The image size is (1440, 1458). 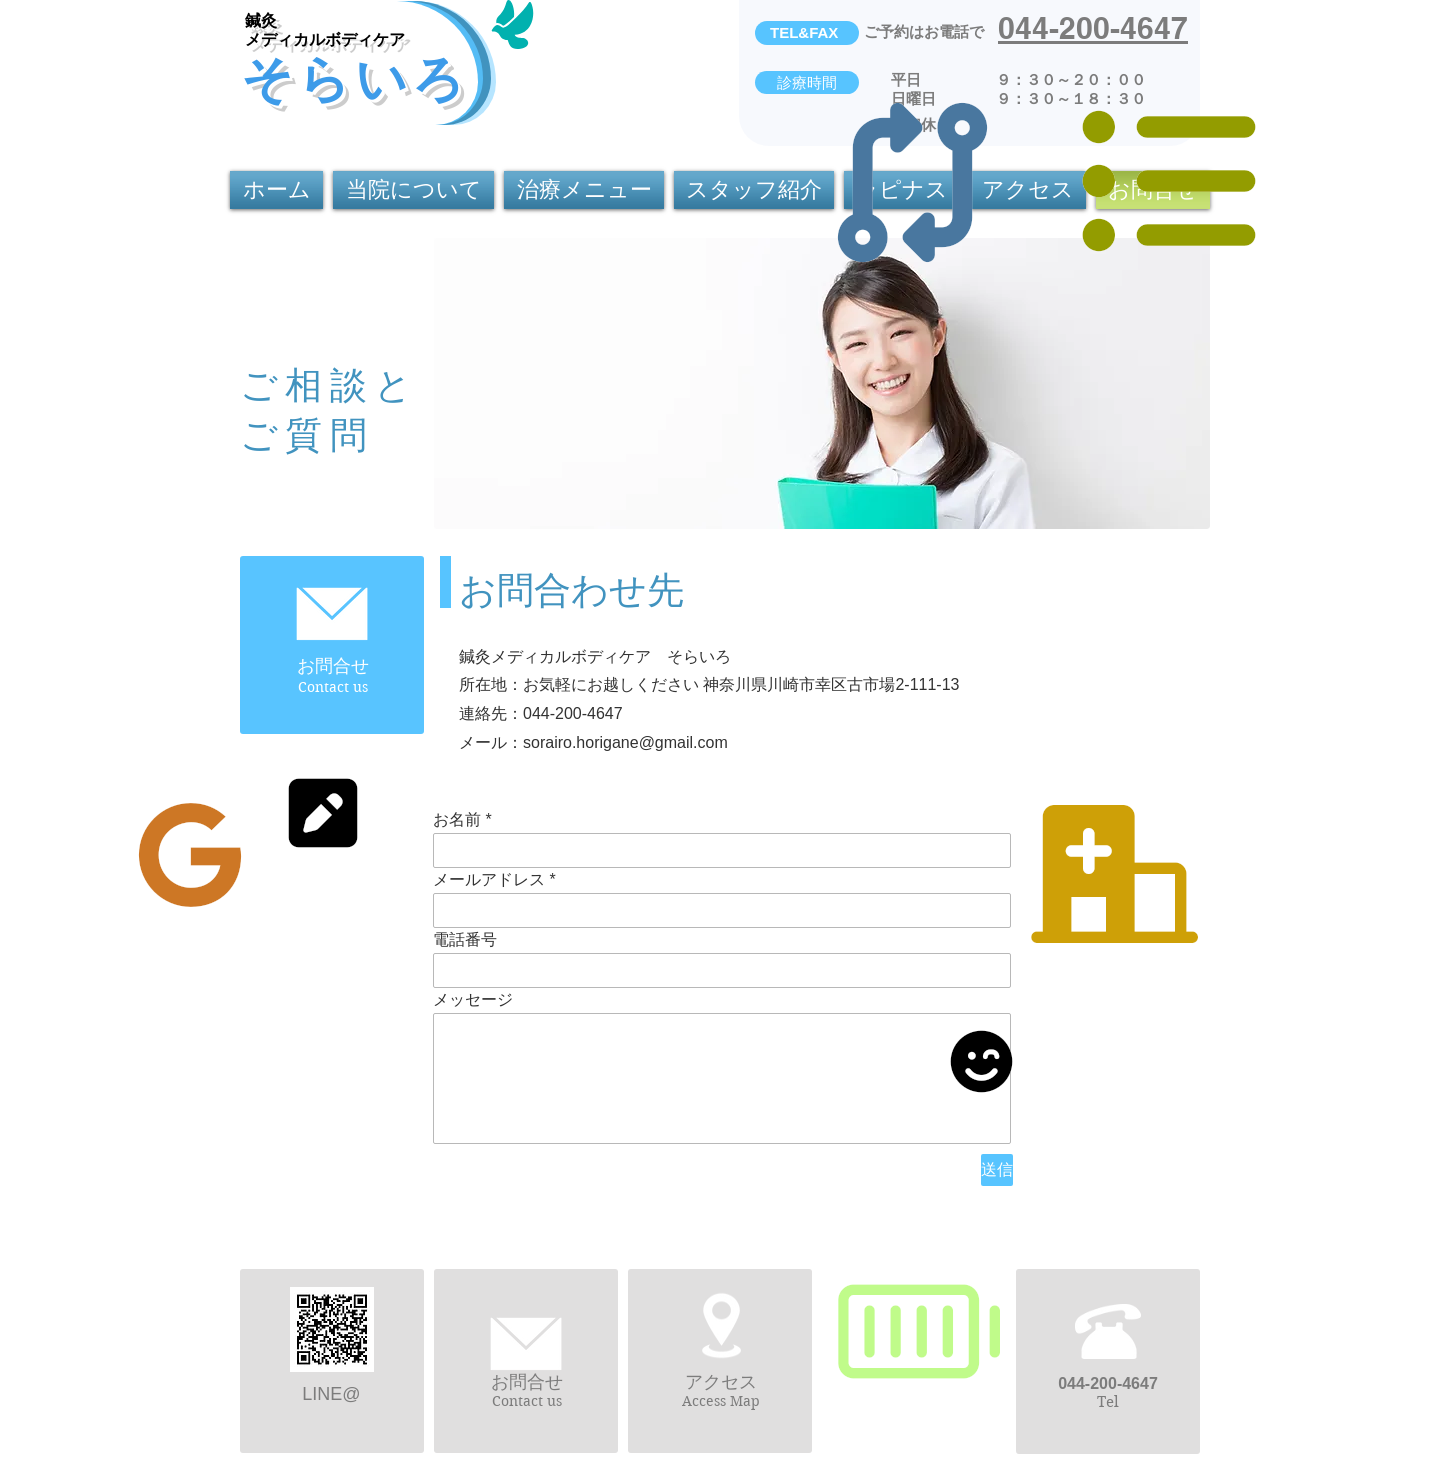 What do you see at coordinates (1169, 181) in the screenshot?
I see `view items in a bulleted list format` at bounding box center [1169, 181].